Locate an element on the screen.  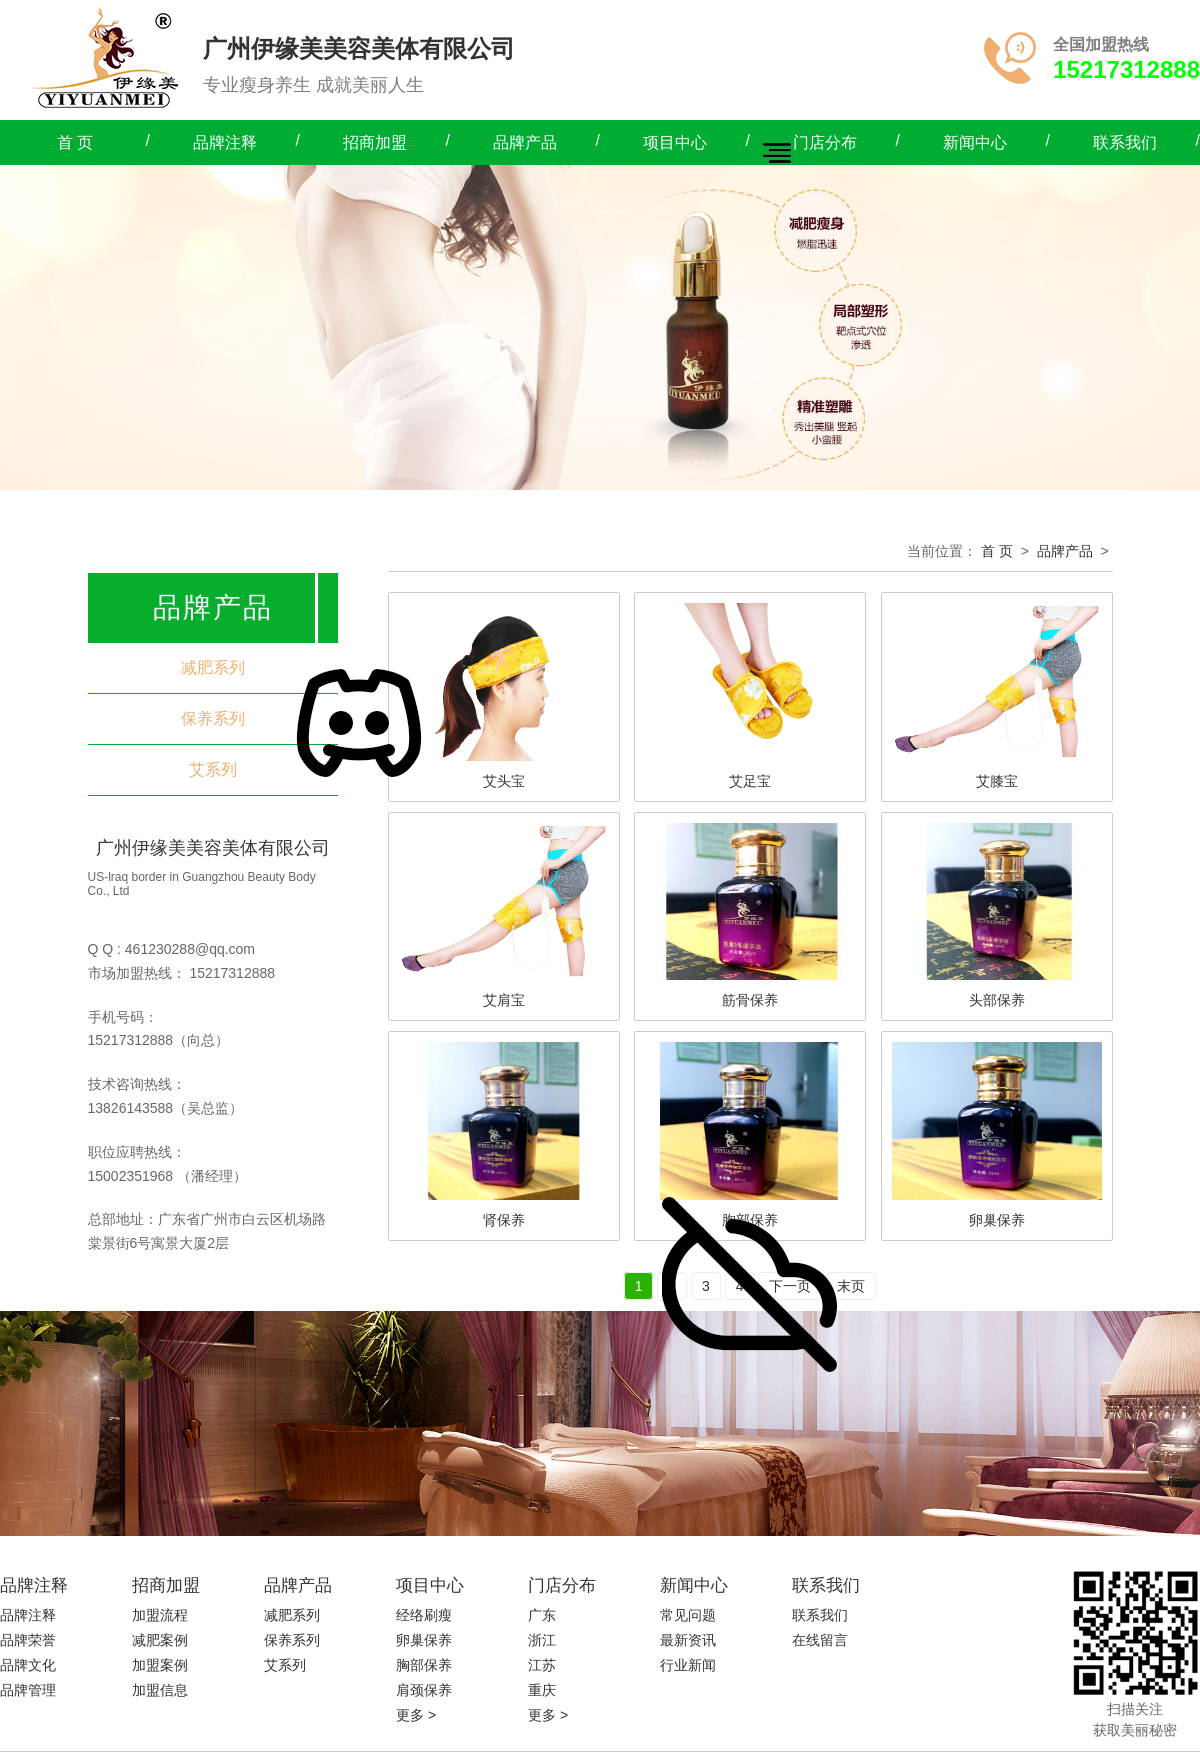
align text to the right is located at coordinates (777, 153).